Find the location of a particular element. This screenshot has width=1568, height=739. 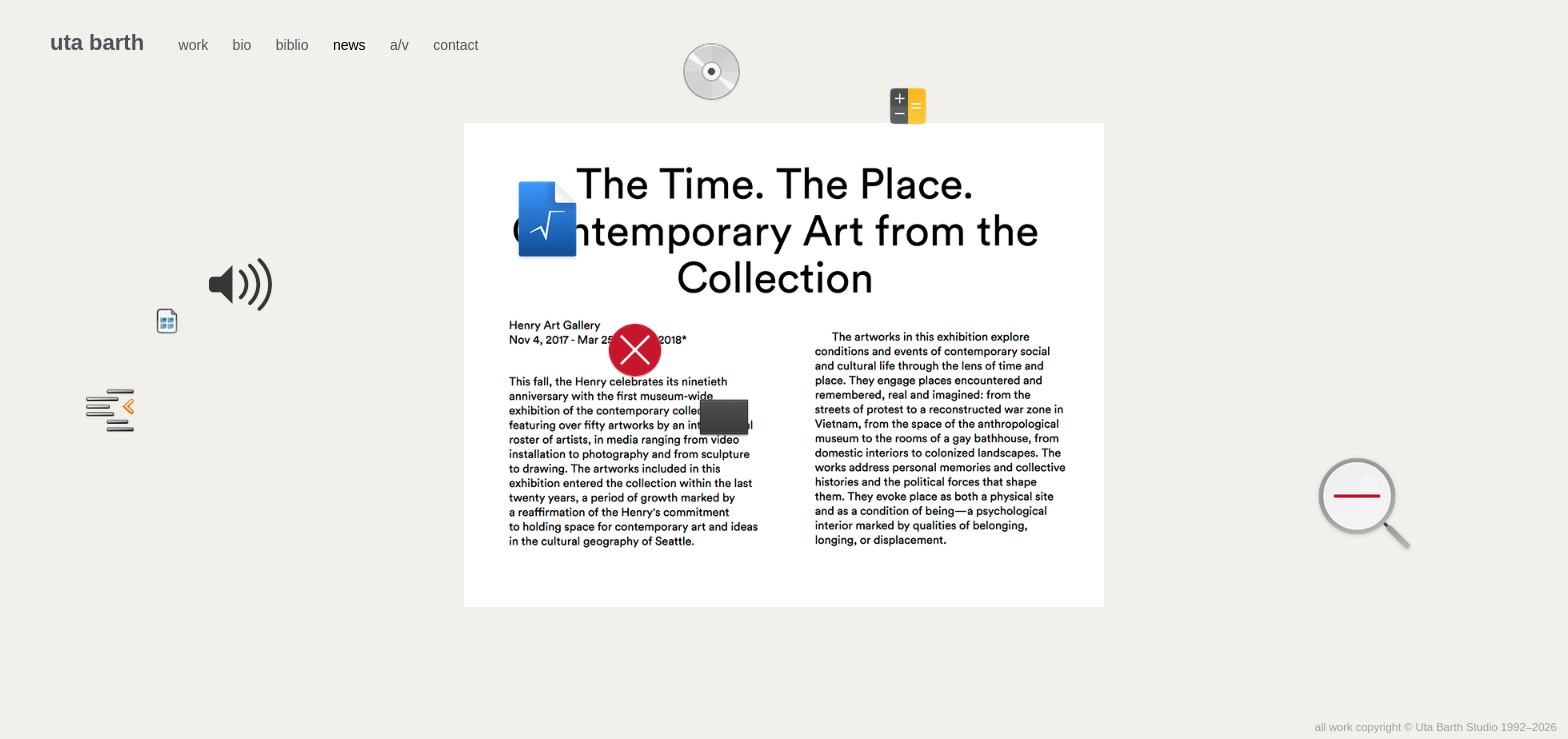

open the calculator app is located at coordinates (908, 106).